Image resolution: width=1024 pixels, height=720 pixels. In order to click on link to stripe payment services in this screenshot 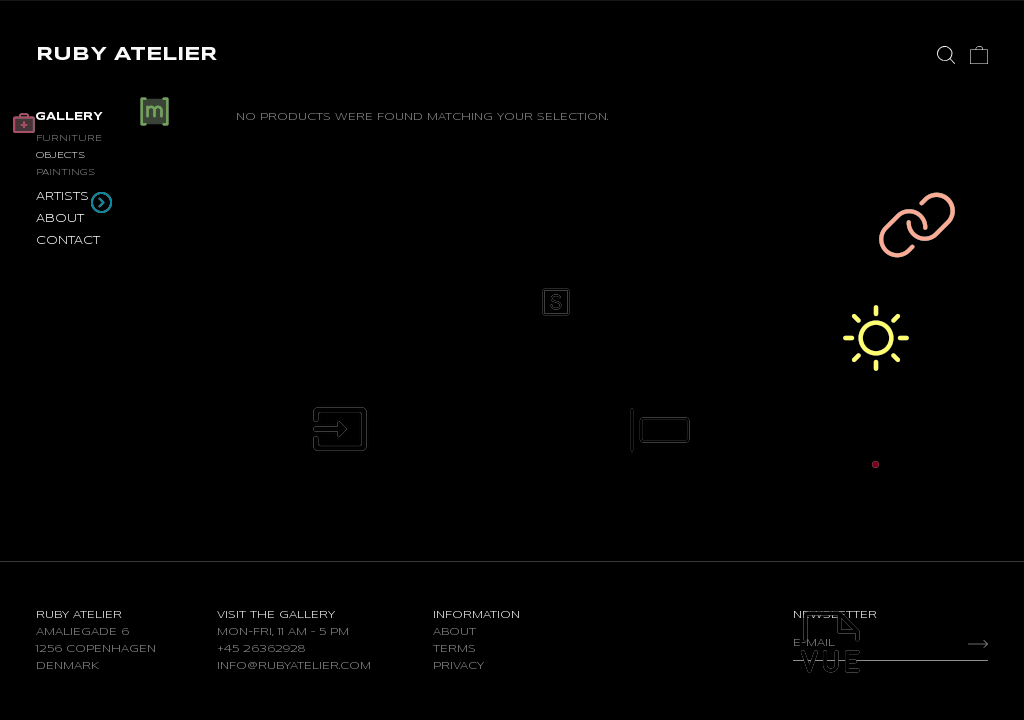, I will do `click(556, 302)`.